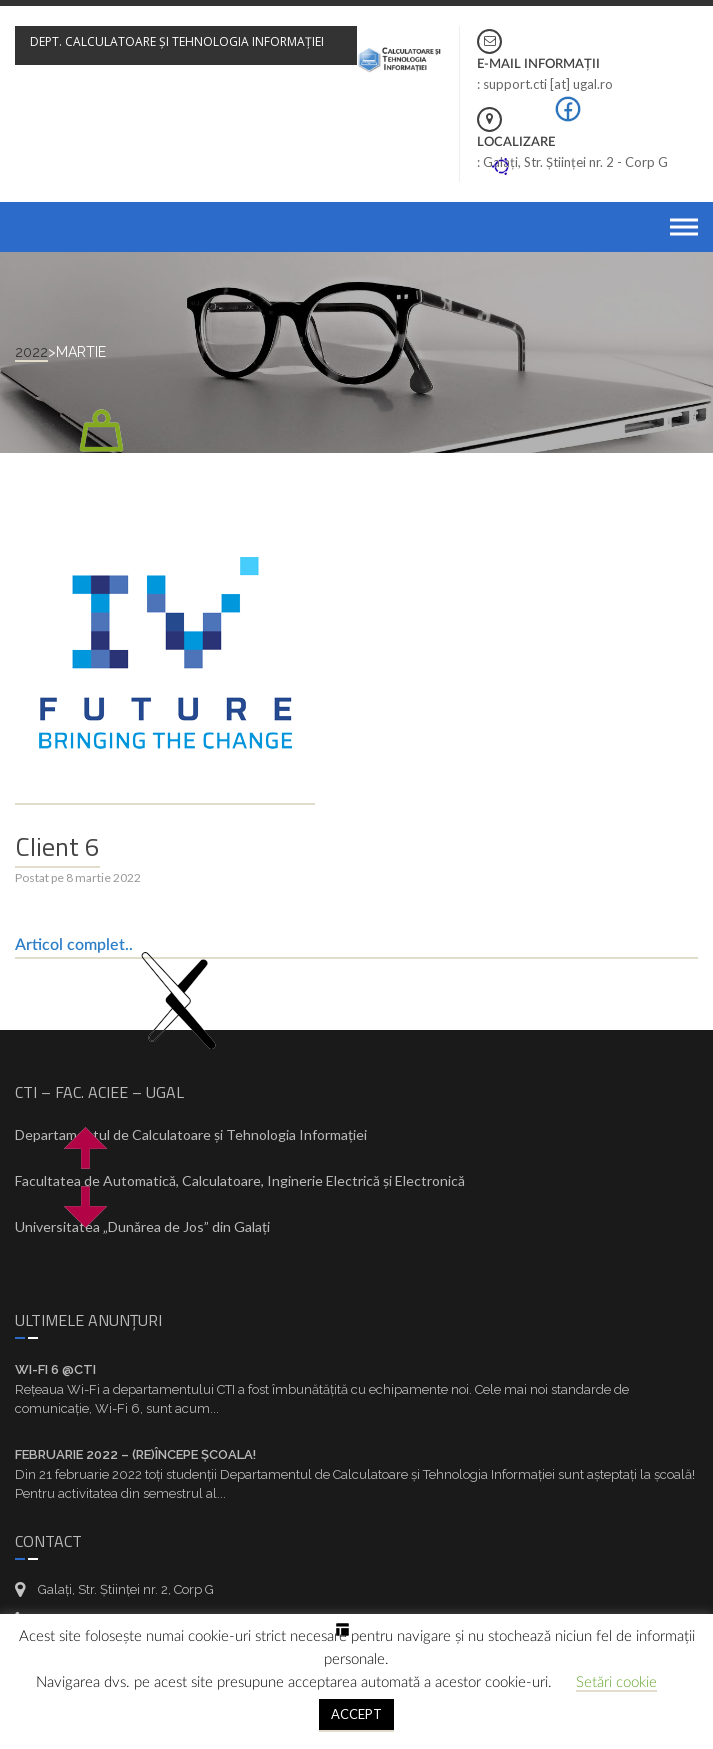 The height and width of the screenshot is (1749, 713). What do you see at coordinates (85, 1177) in the screenshot?
I see `expand content vertically` at bounding box center [85, 1177].